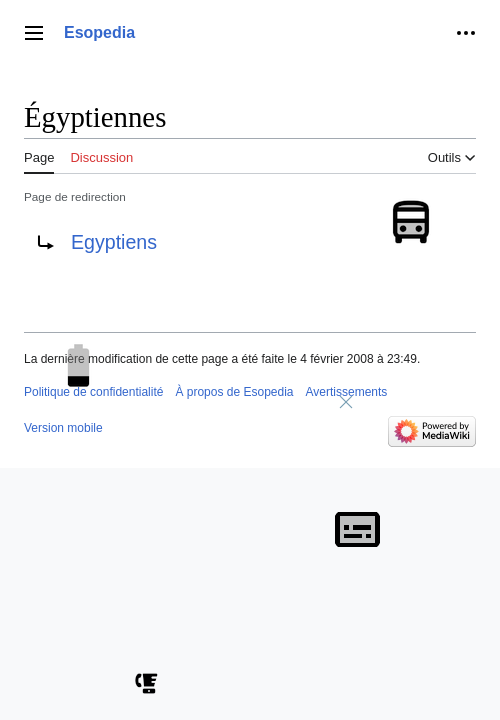 The height and width of the screenshot is (720, 500). I want to click on view bus routes and schedules, so click(411, 223).